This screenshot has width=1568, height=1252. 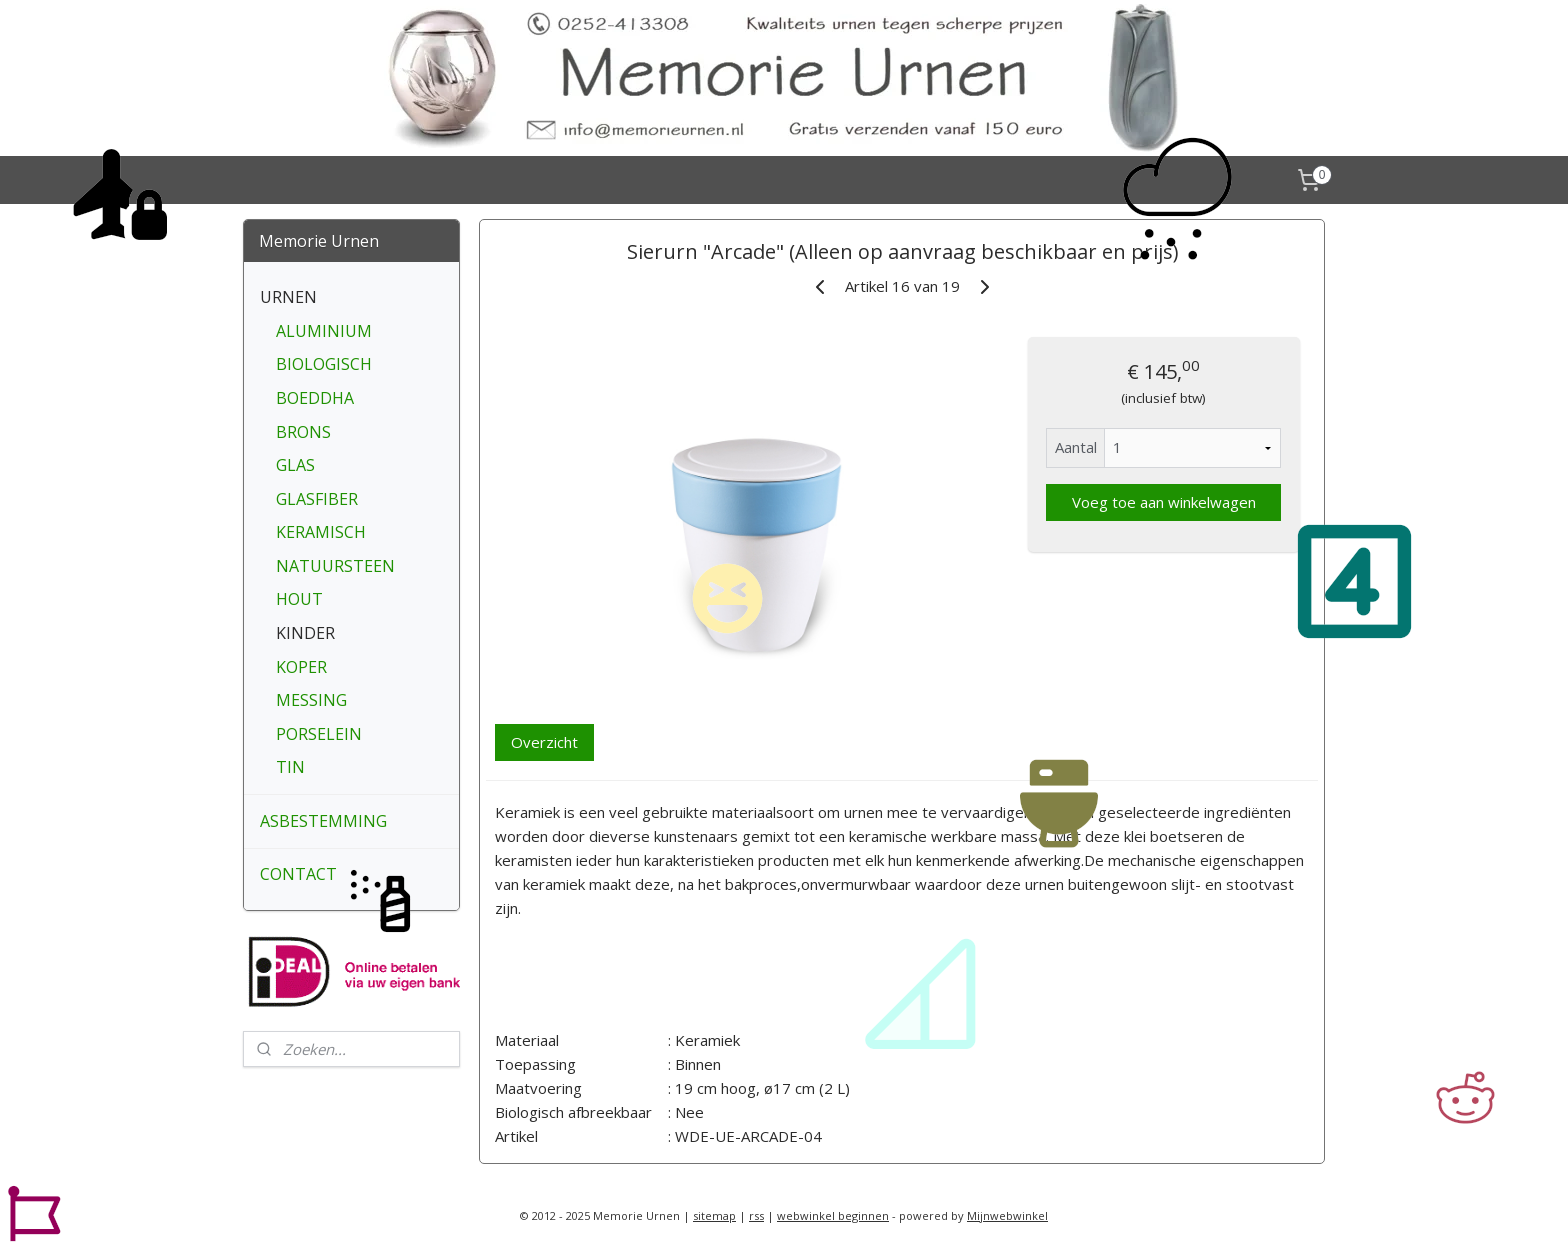 What do you see at coordinates (380, 899) in the screenshot?
I see `access spray or paint tools` at bounding box center [380, 899].